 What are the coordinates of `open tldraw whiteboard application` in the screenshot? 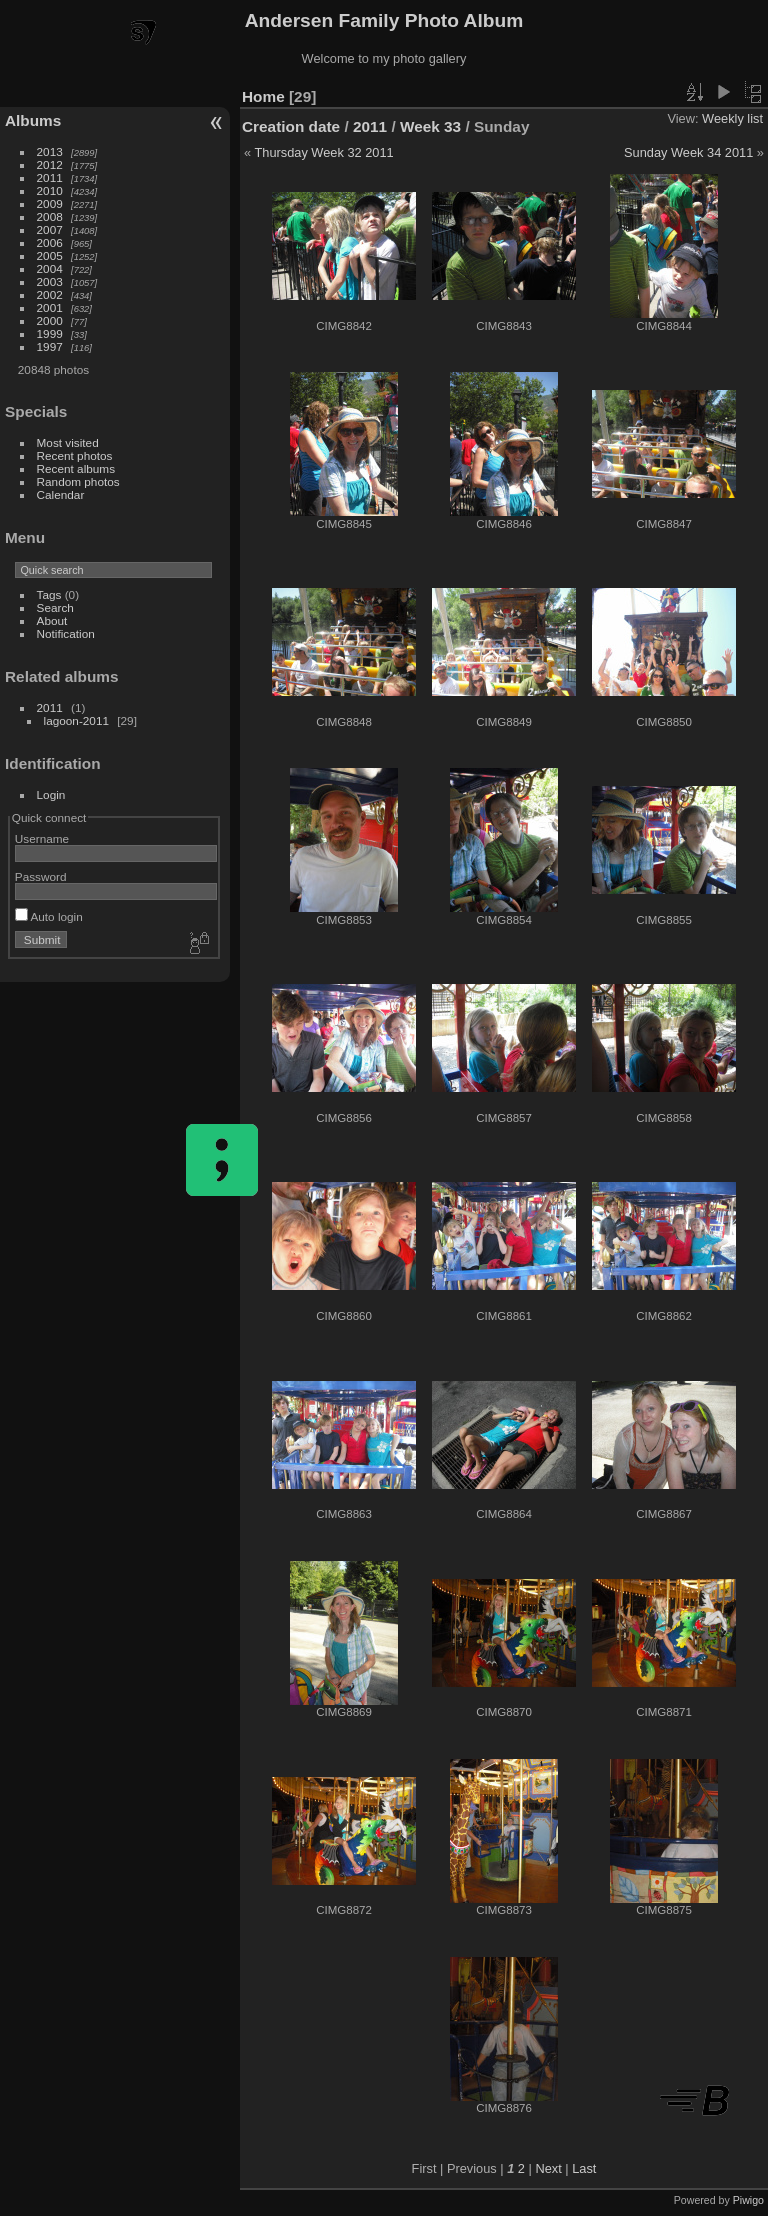 It's located at (222, 1160).